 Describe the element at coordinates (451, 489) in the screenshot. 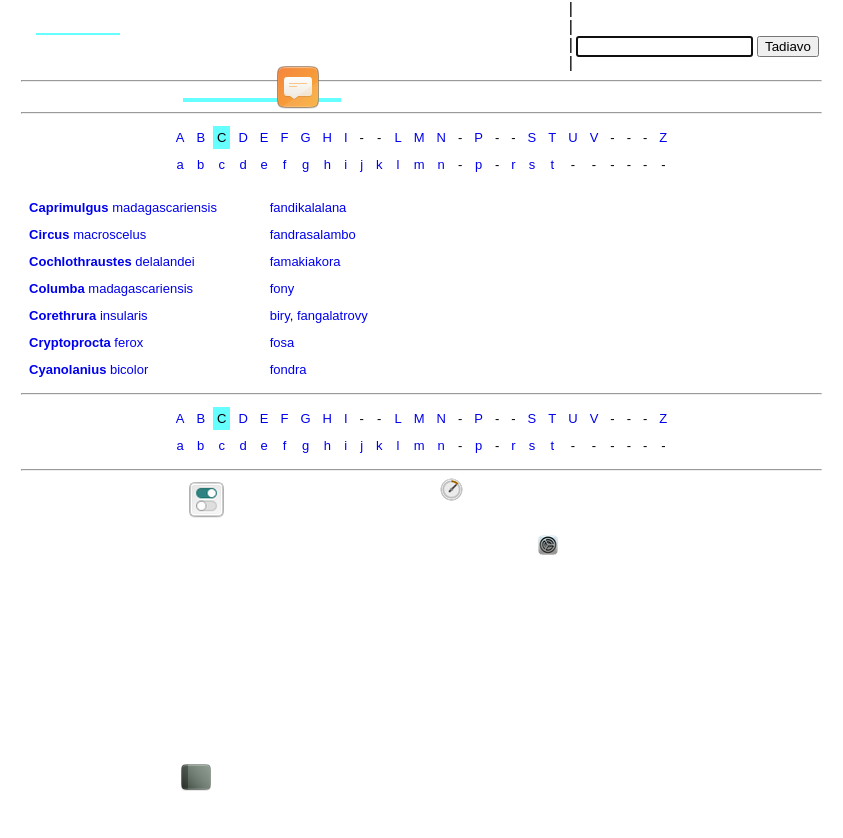

I see `open sysprof system profiler` at that location.